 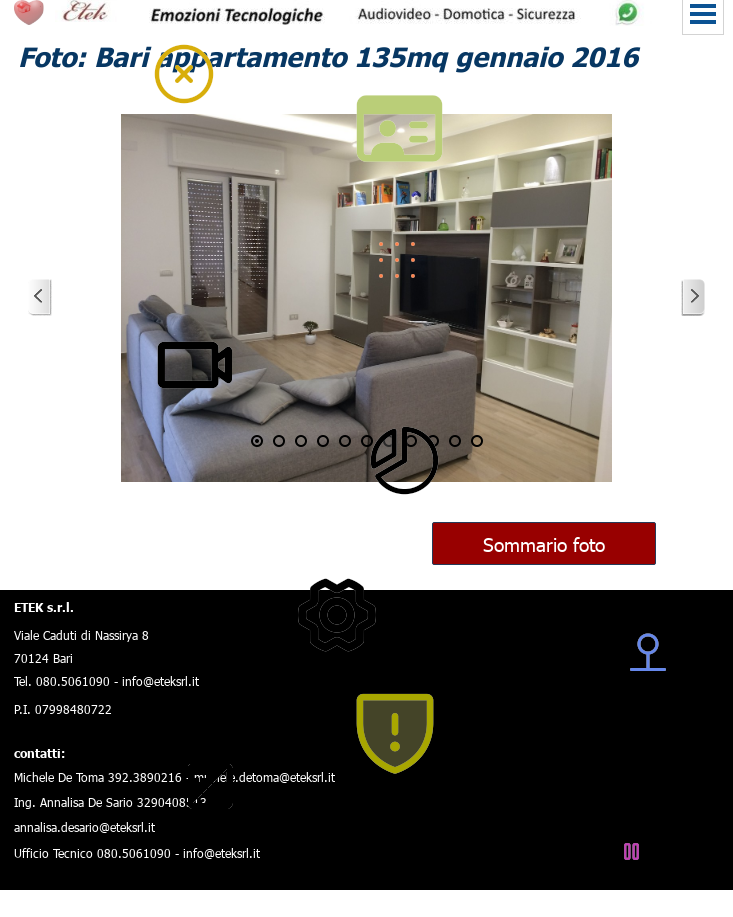 What do you see at coordinates (397, 260) in the screenshot?
I see `open app drawer or launcher menu` at bounding box center [397, 260].